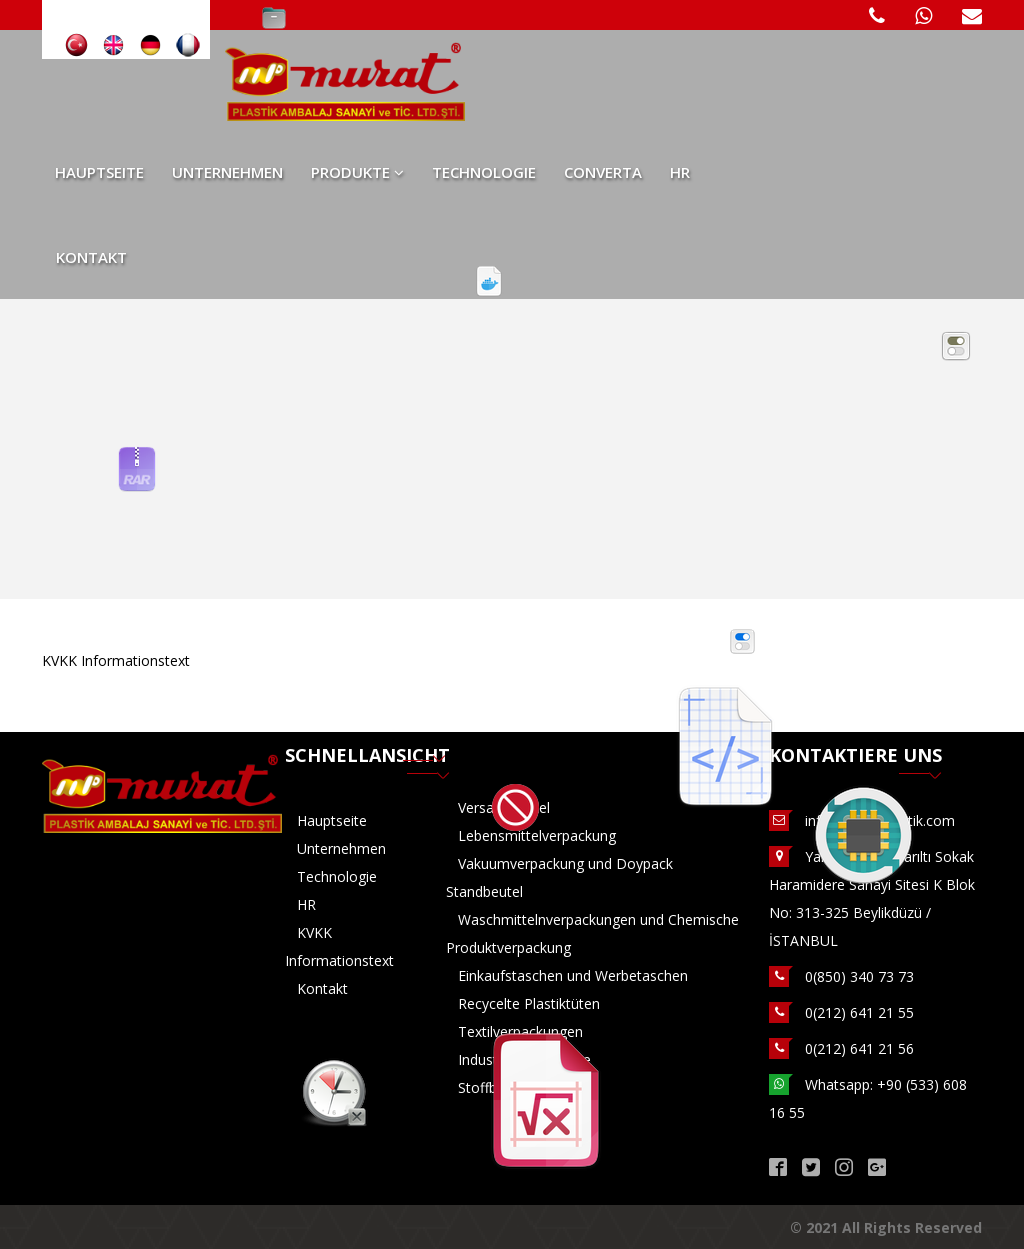 This screenshot has width=1024, height=1249. Describe the element at coordinates (137, 469) in the screenshot. I see `indicates a RAR compressed archive file` at that location.